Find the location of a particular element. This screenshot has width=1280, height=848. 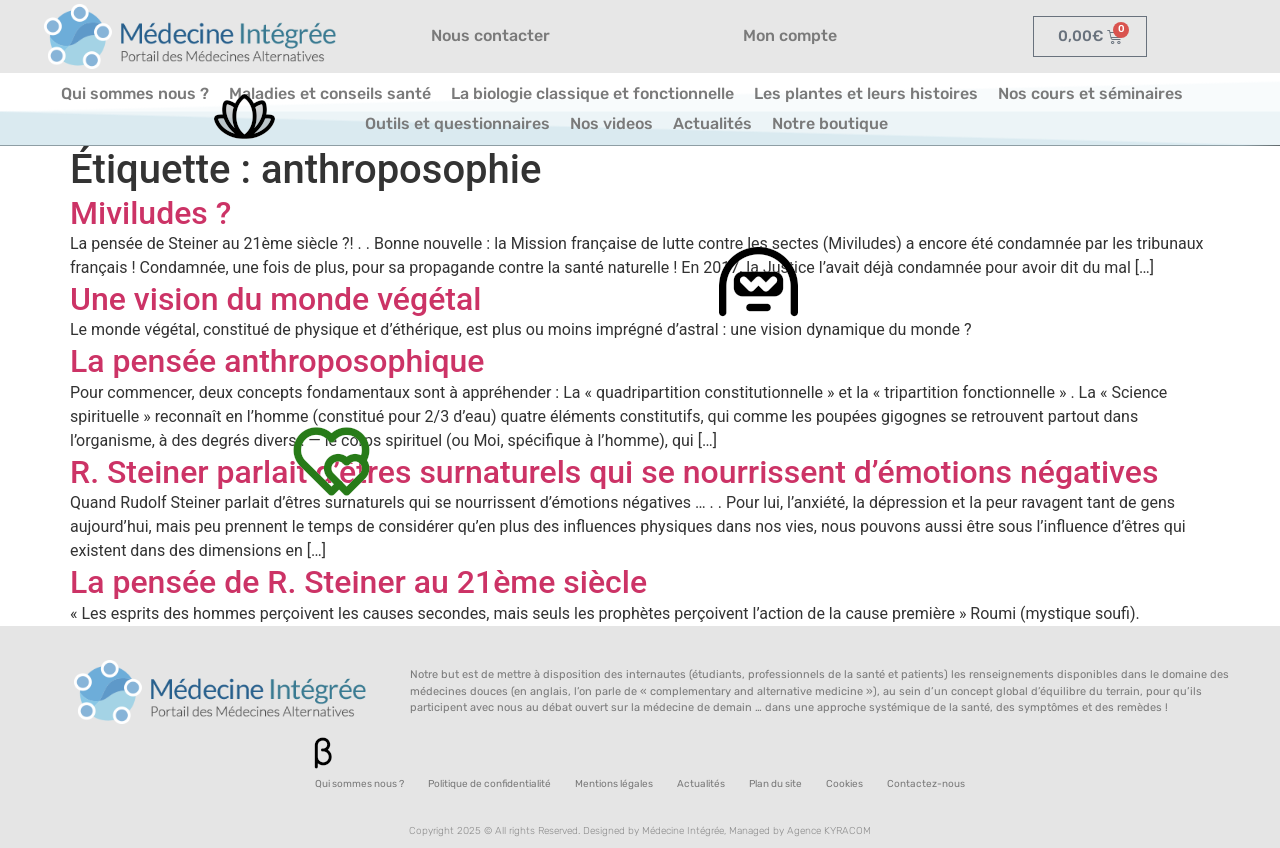

view liked or favorited items is located at coordinates (331, 461).